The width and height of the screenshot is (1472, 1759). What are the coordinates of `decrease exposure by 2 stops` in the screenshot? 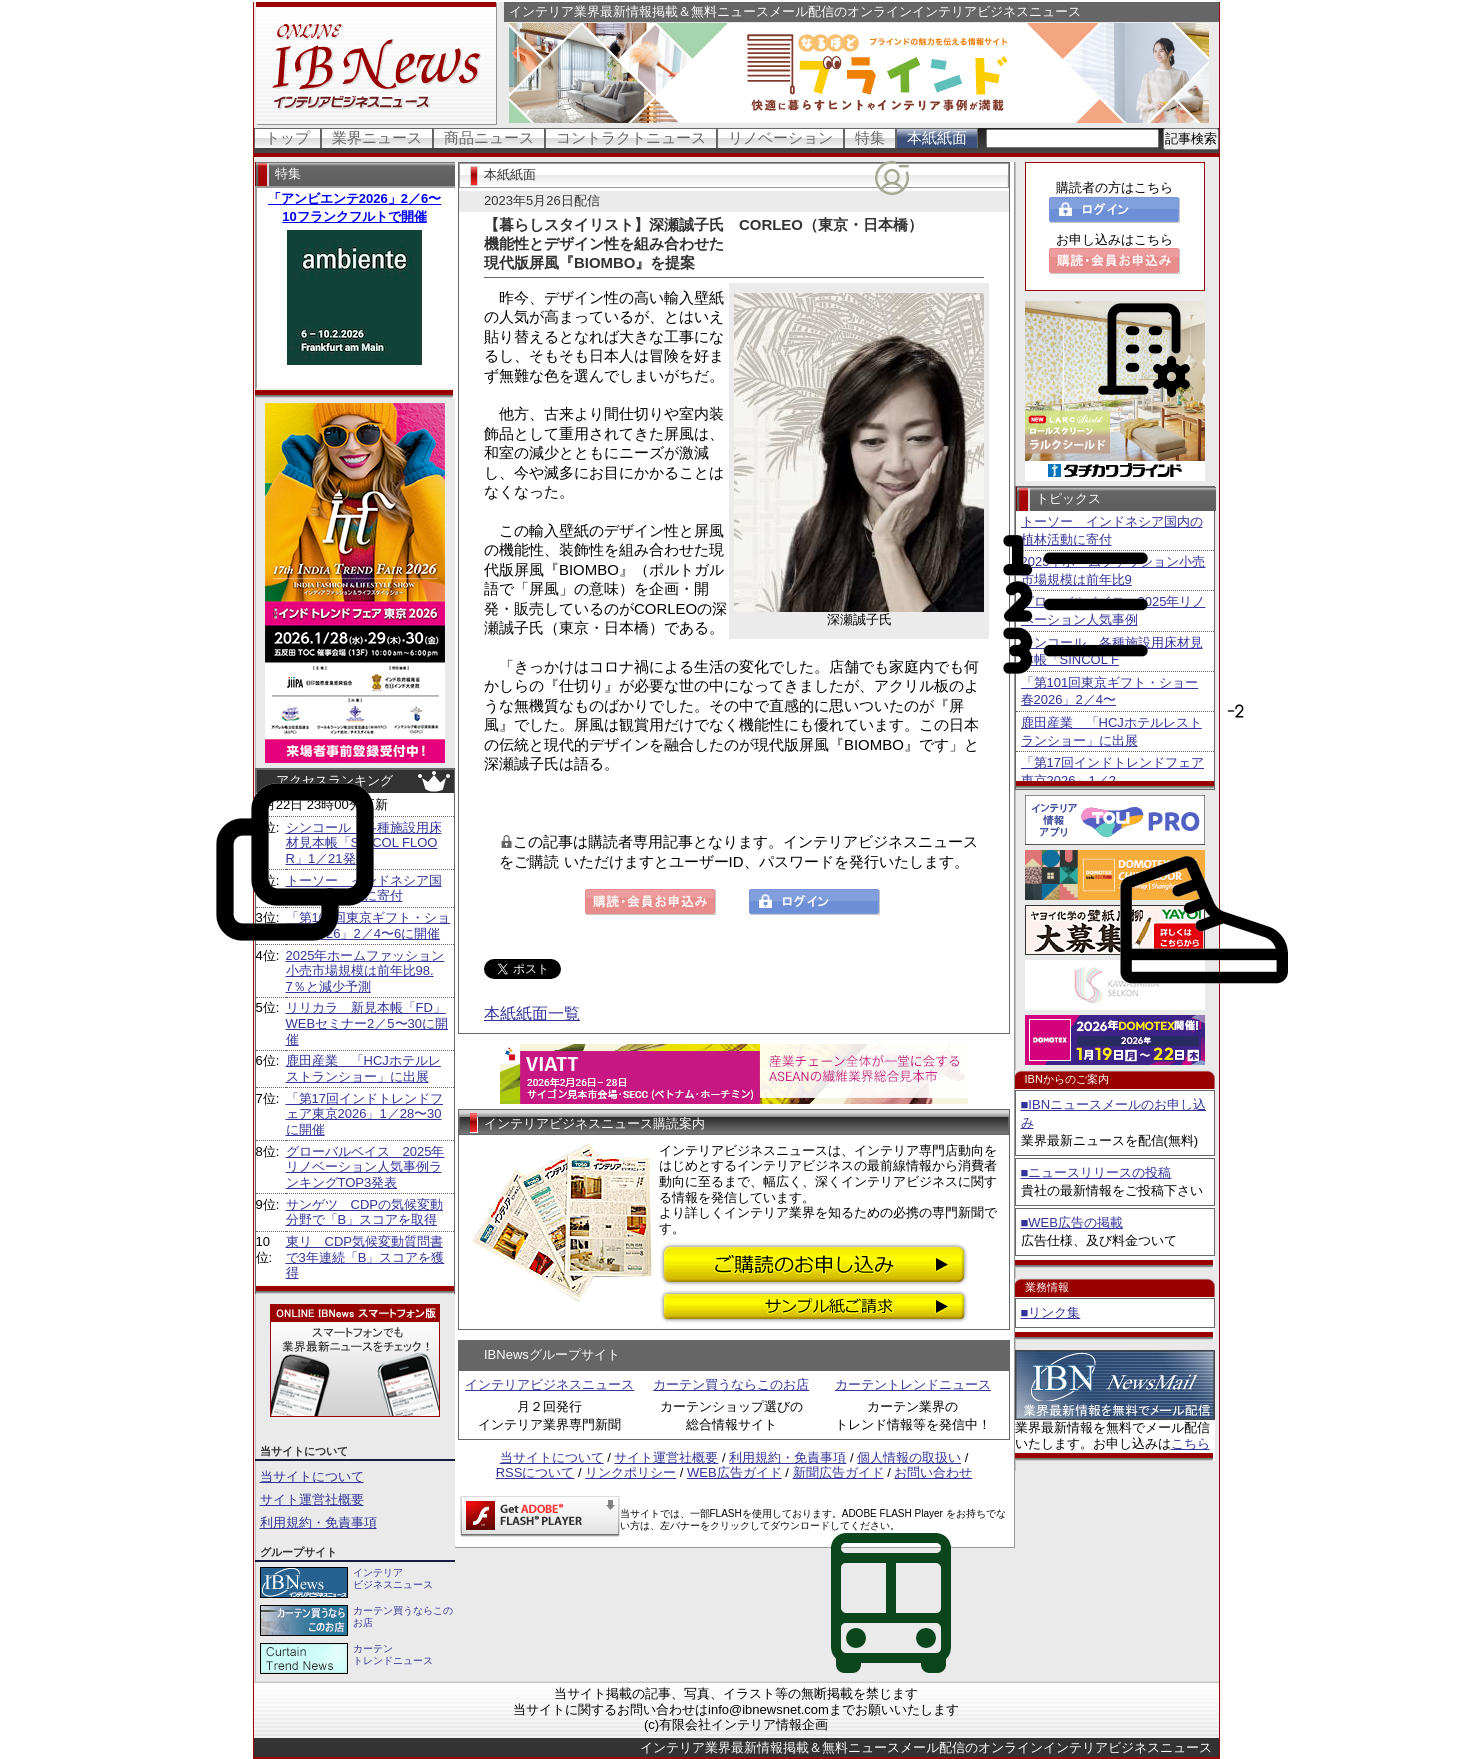 It's located at (1236, 711).